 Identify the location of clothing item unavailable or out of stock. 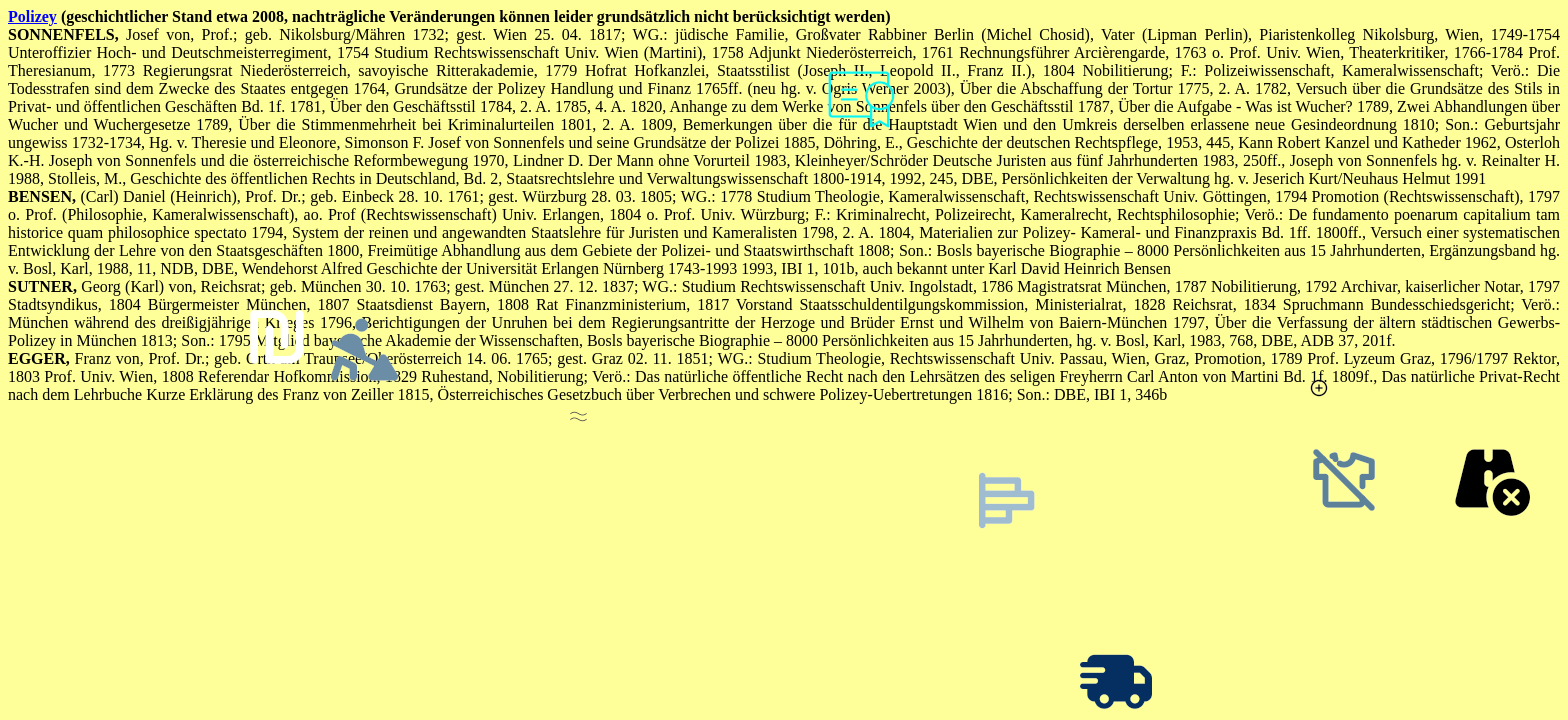
(1344, 480).